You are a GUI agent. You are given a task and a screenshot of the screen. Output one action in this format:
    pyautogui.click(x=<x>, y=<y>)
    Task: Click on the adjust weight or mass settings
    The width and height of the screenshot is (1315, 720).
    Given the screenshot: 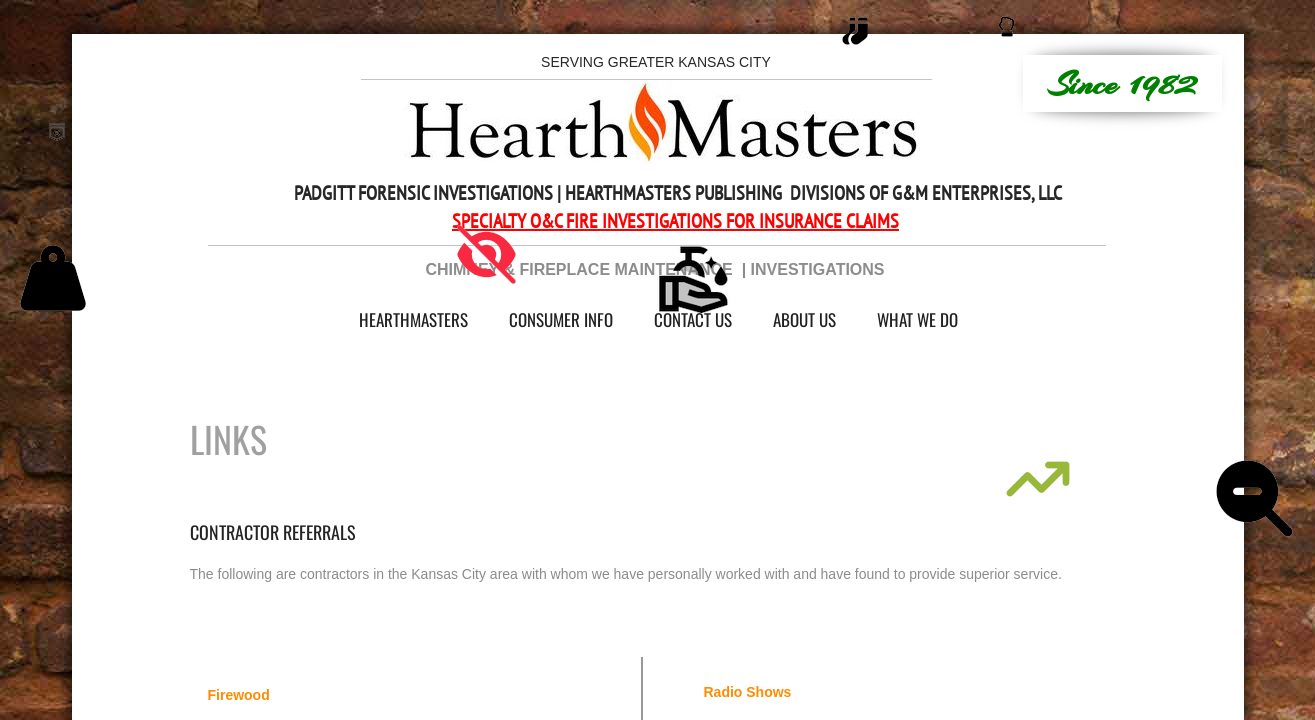 What is the action you would take?
    pyautogui.click(x=53, y=278)
    